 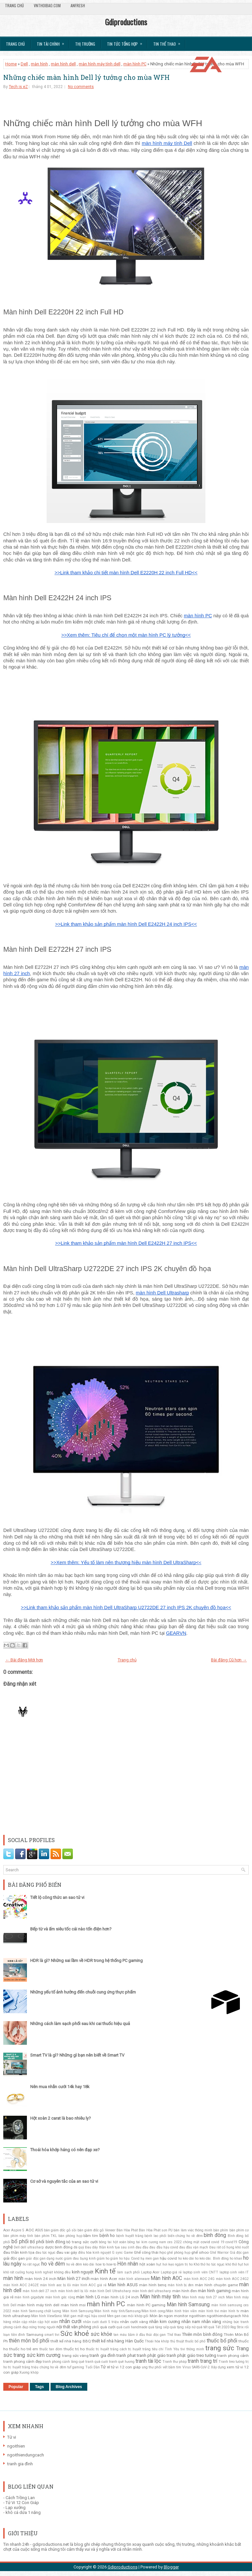 What do you see at coordinates (25, 198) in the screenshot?
I see `google cloud spanner database service logo` at bounding box center [25, 198].